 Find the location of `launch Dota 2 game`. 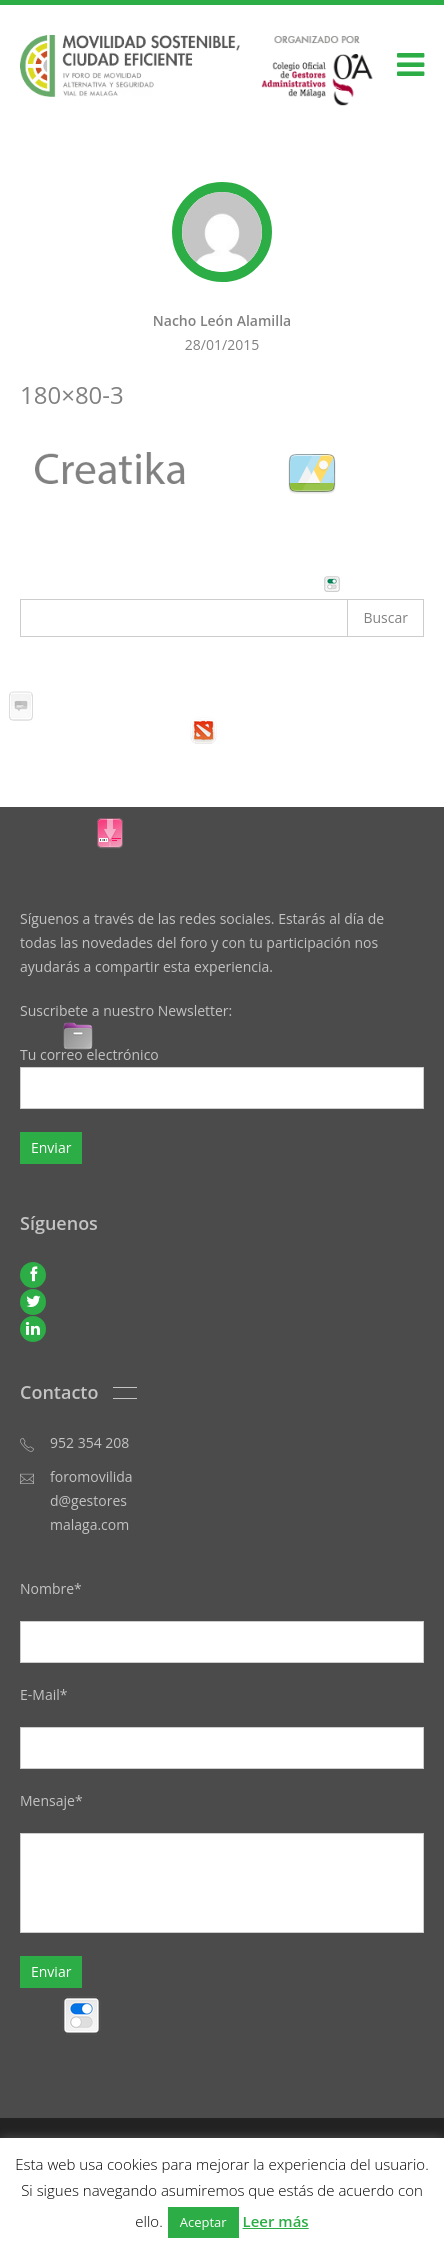

launch Dota 2 game is located at coordinates (203, 730).